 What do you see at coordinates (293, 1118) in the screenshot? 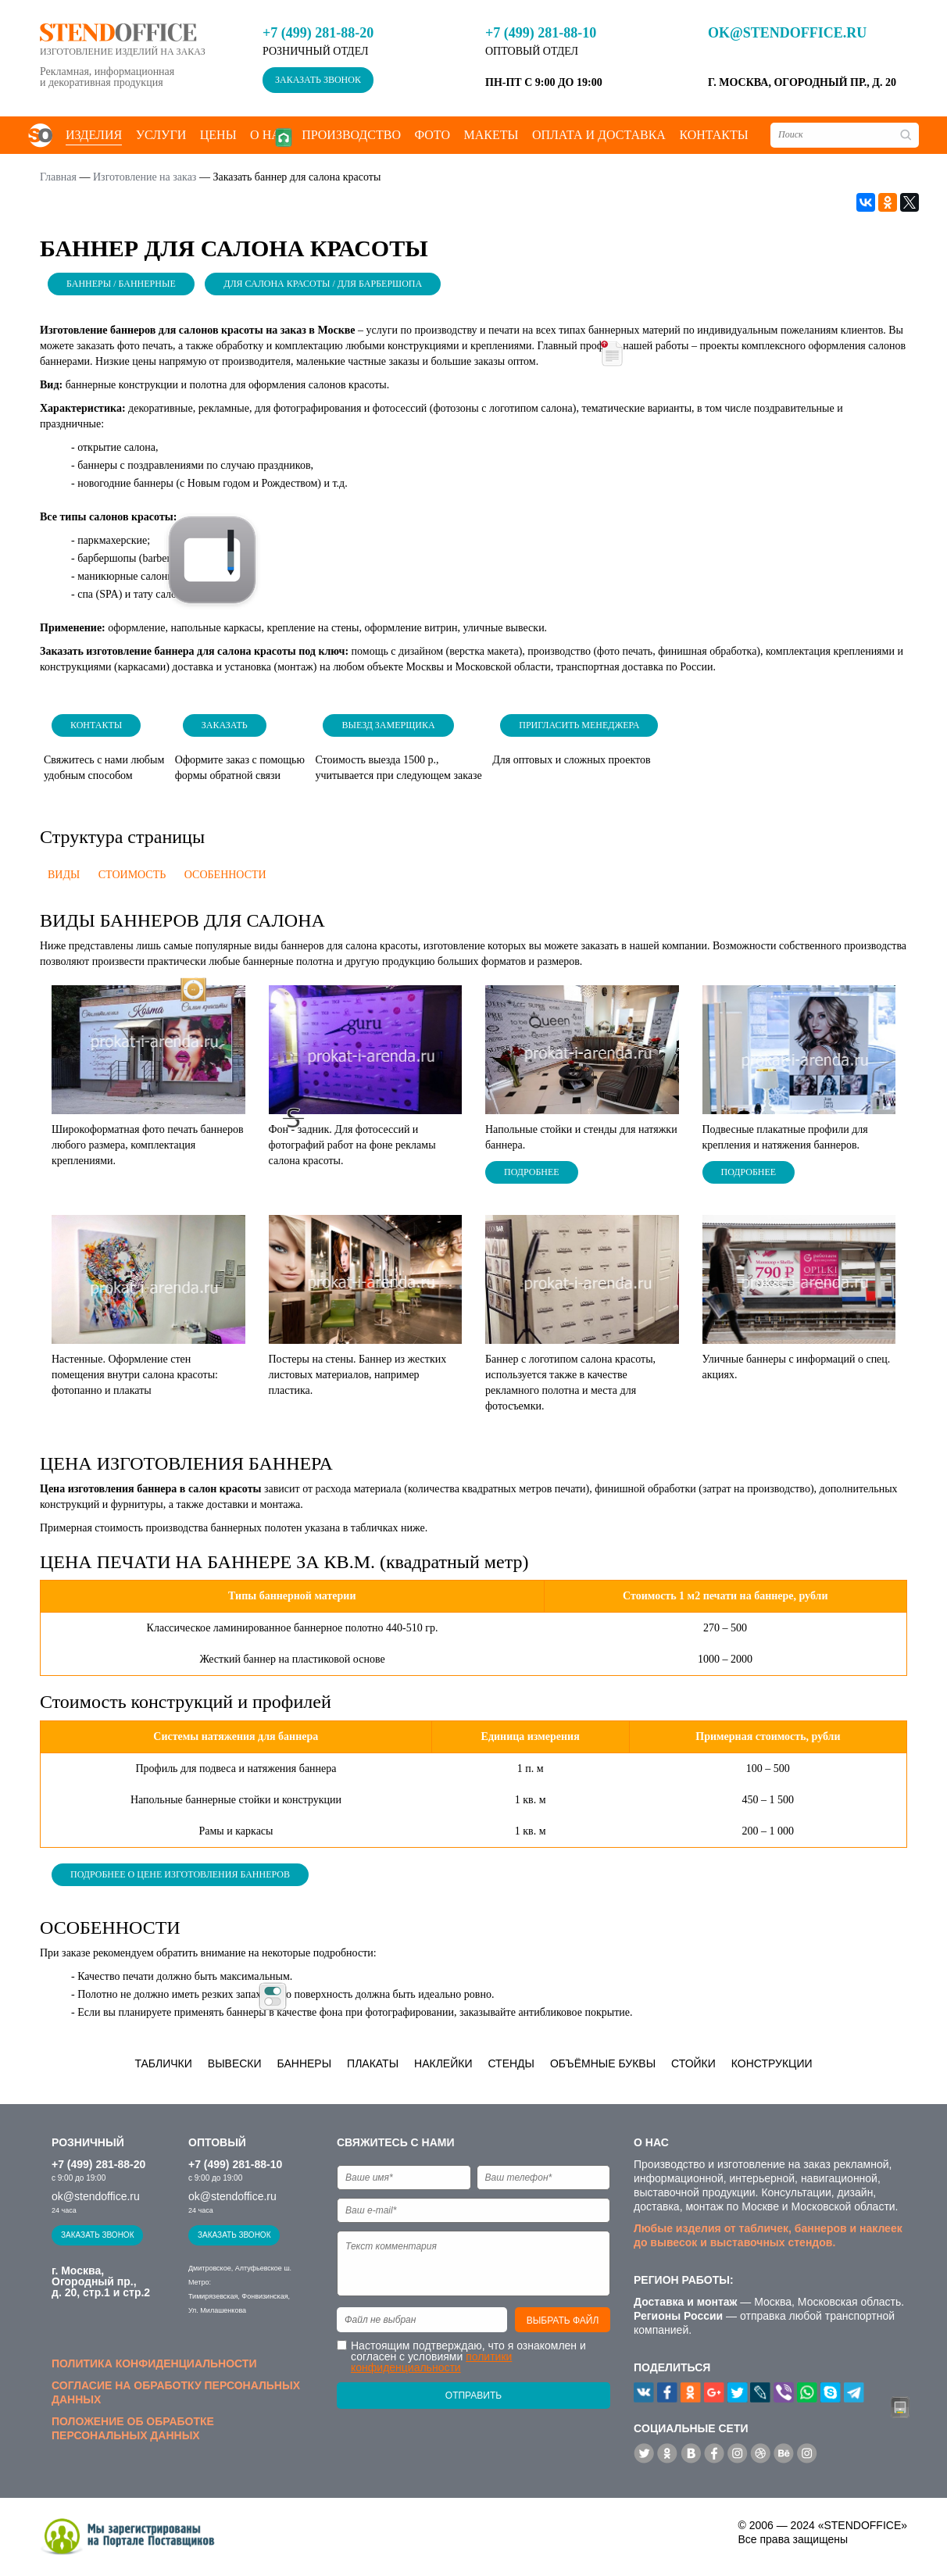
I see `apply strikethrough formatting to selected text` at bounding box center [293, 1118].